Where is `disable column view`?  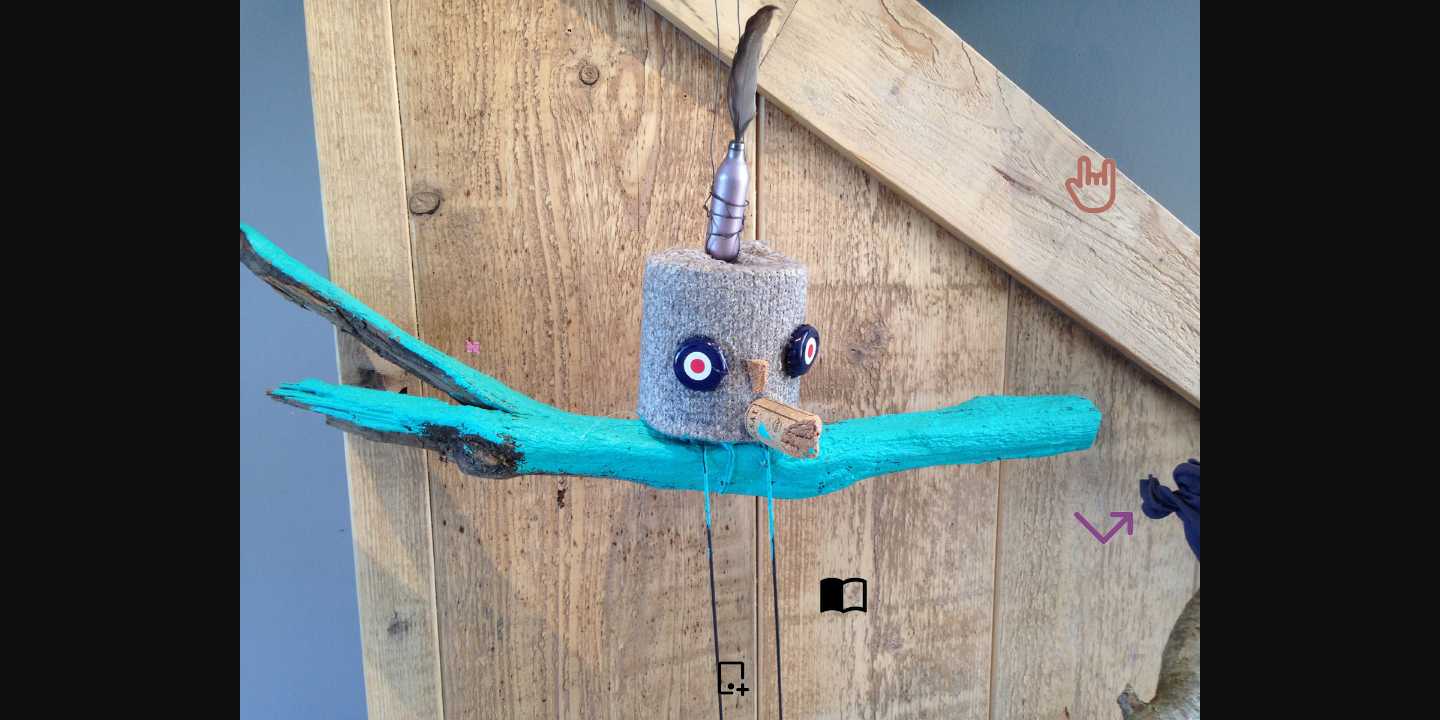 disable column view is located at coordinates (473, 347).